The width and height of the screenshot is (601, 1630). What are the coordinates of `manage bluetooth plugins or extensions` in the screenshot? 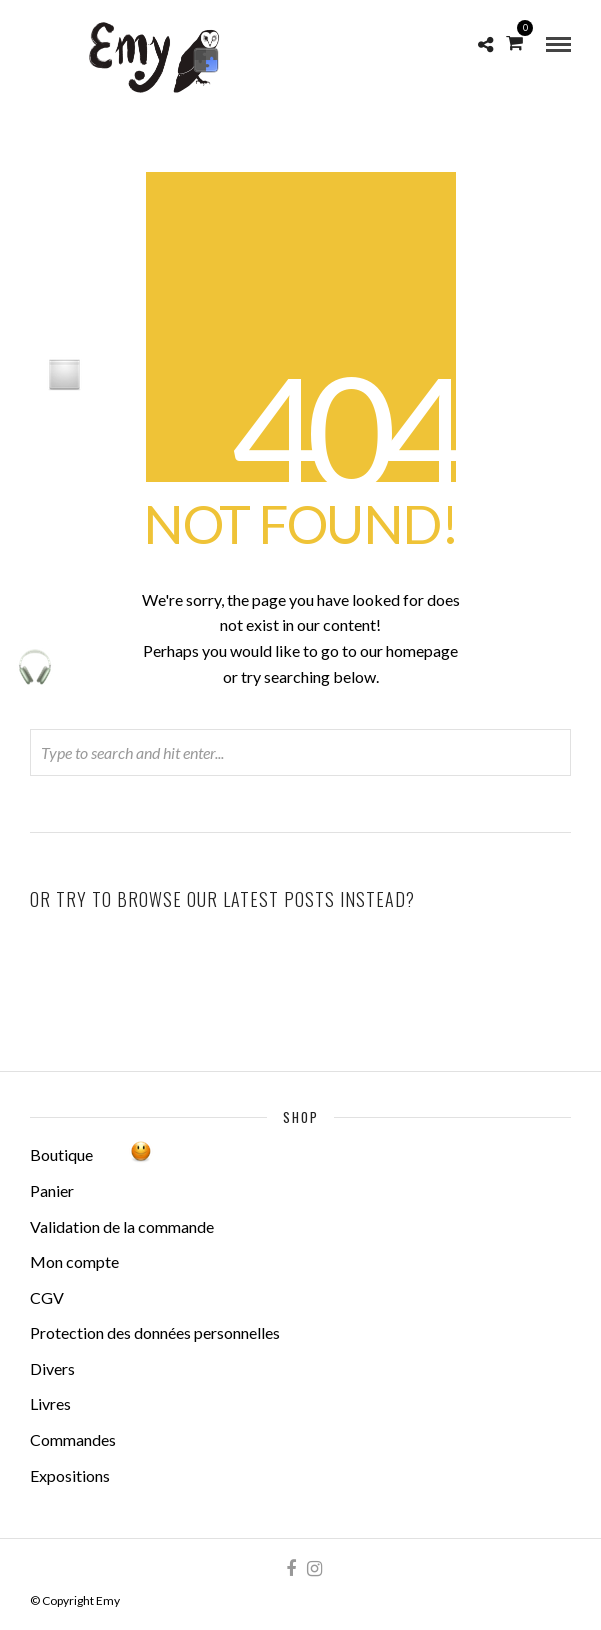 It's located at (206, 60).